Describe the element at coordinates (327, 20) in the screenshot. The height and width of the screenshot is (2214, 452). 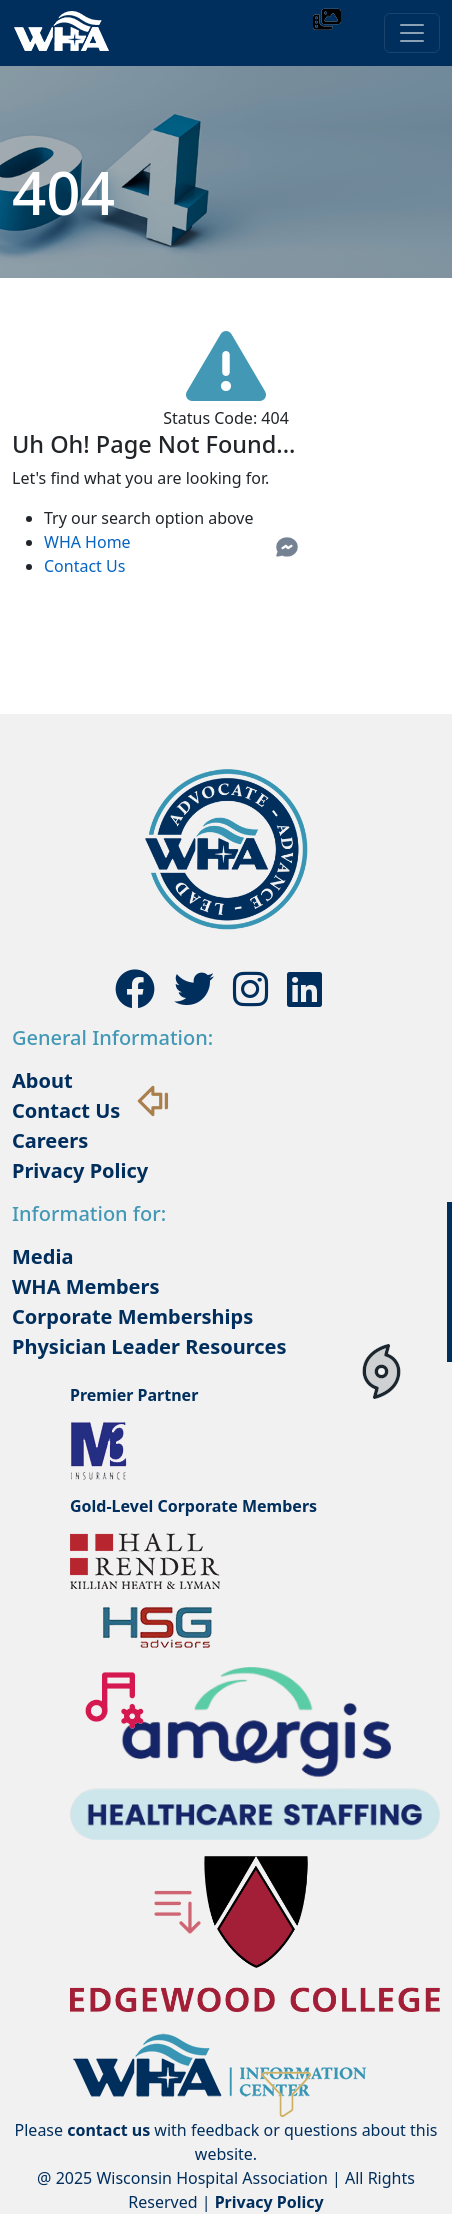
I see `access photo and video gallery` at that location.